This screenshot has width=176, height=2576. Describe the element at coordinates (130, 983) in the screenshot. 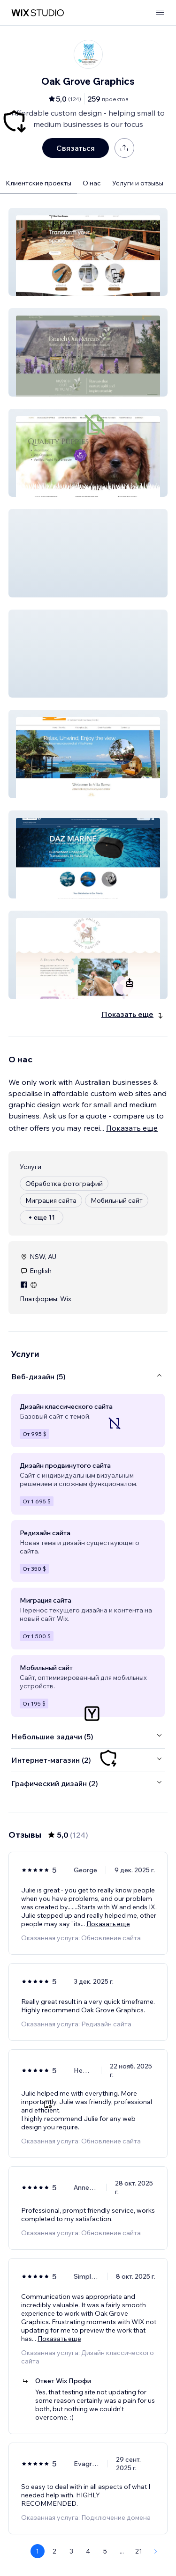

I see `play or access chess game` at that location.